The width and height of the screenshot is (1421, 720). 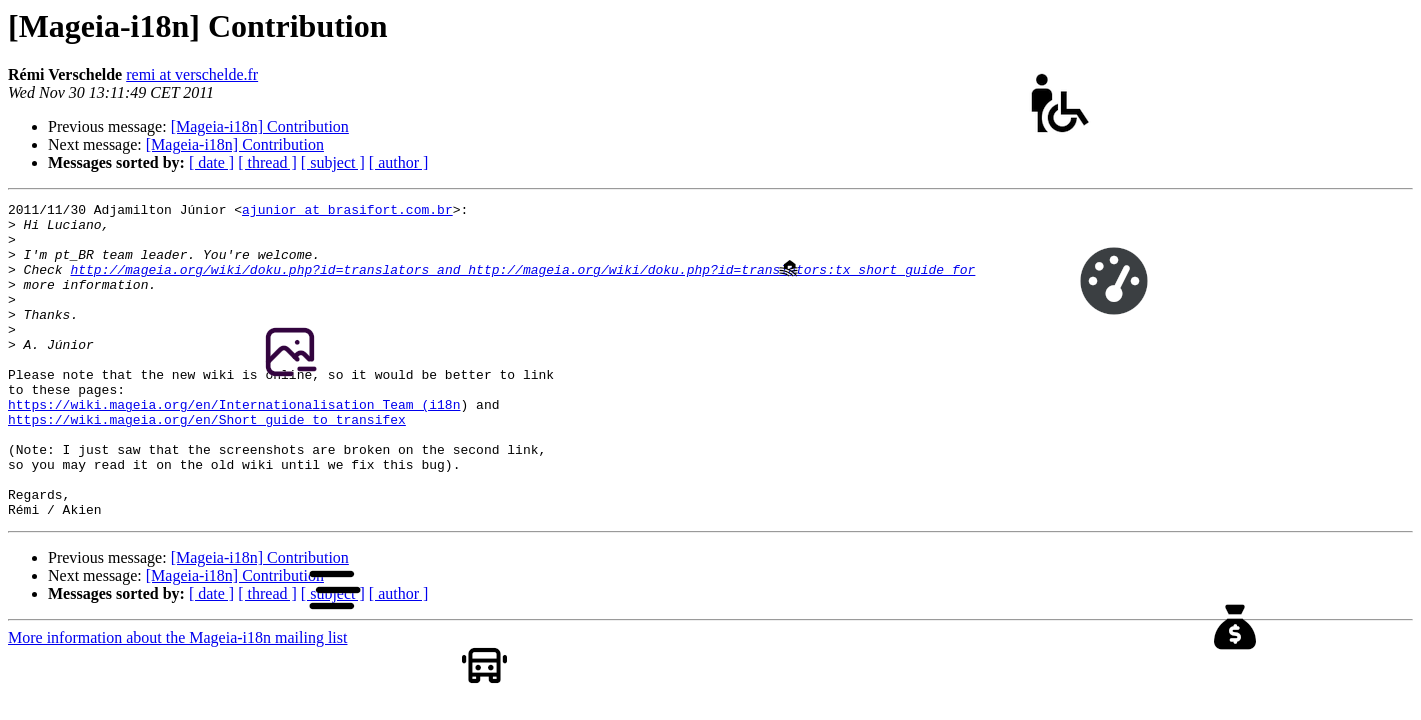 What do you see at coordinates (335, 590) in the screenshot?
I see `access live stream or feed` at bounding box center [335, 590].